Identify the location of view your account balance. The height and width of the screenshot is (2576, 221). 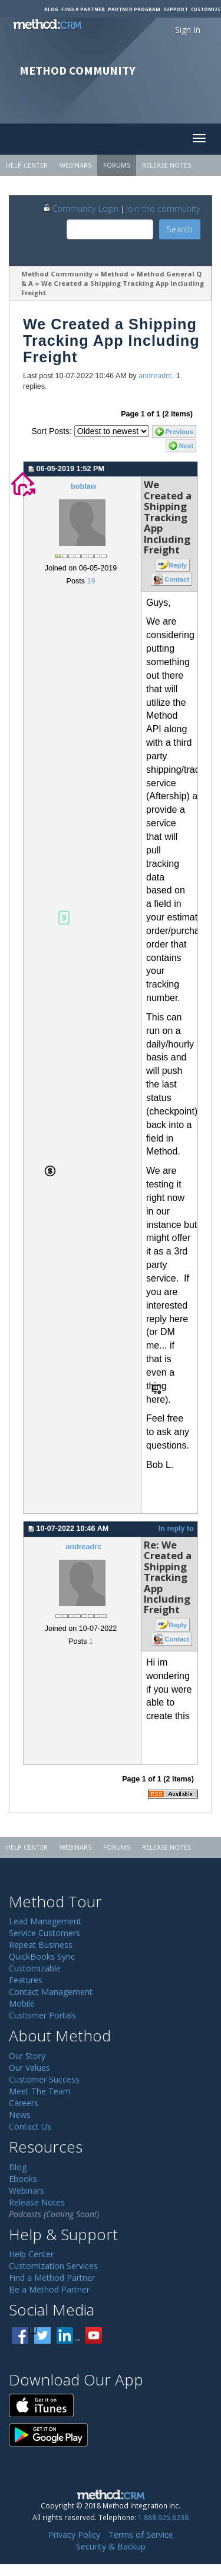
(50, 1171).